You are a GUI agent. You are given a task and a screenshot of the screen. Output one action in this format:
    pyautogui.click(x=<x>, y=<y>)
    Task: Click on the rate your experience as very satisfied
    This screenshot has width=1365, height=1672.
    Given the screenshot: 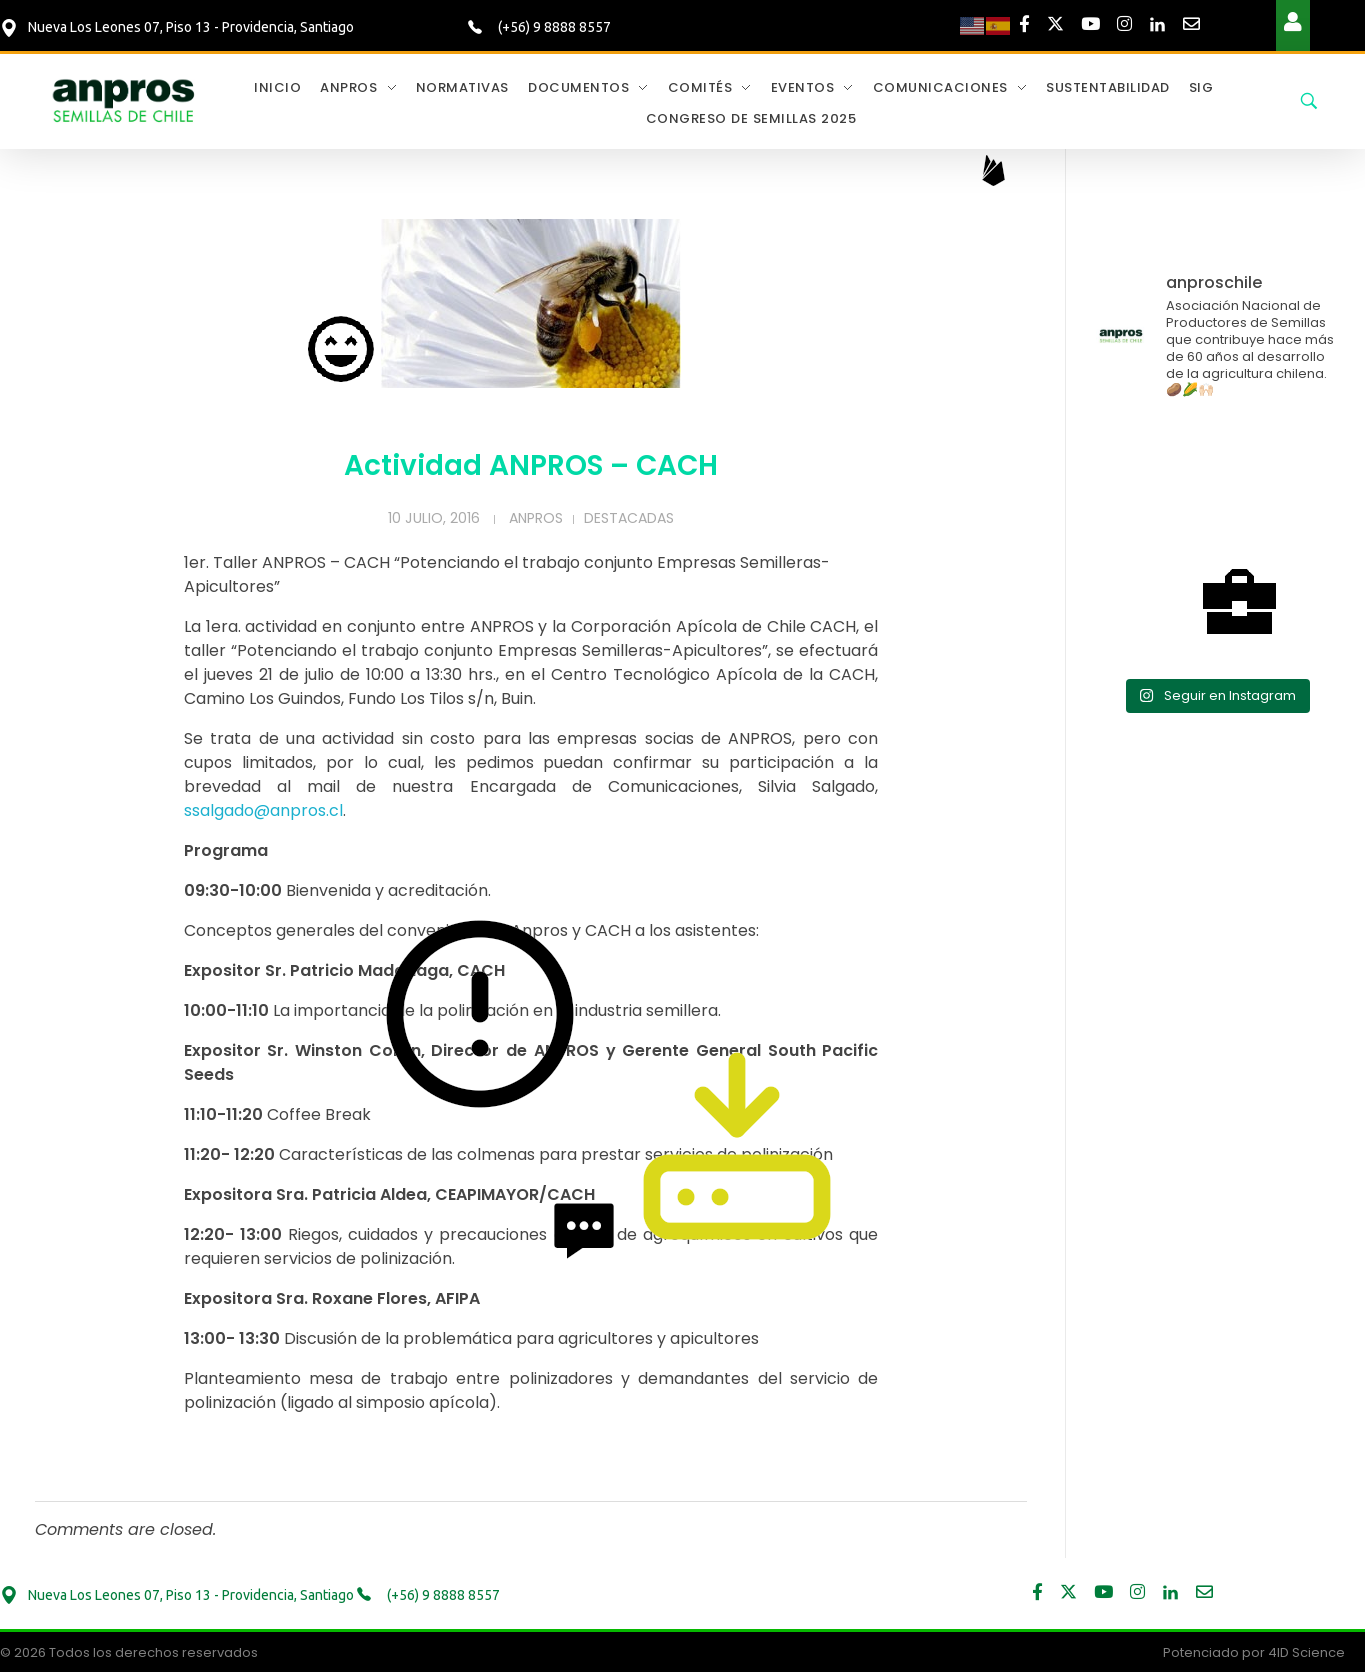 What is the action you would take?
    pyautogui.click(x=341, y=349)
    